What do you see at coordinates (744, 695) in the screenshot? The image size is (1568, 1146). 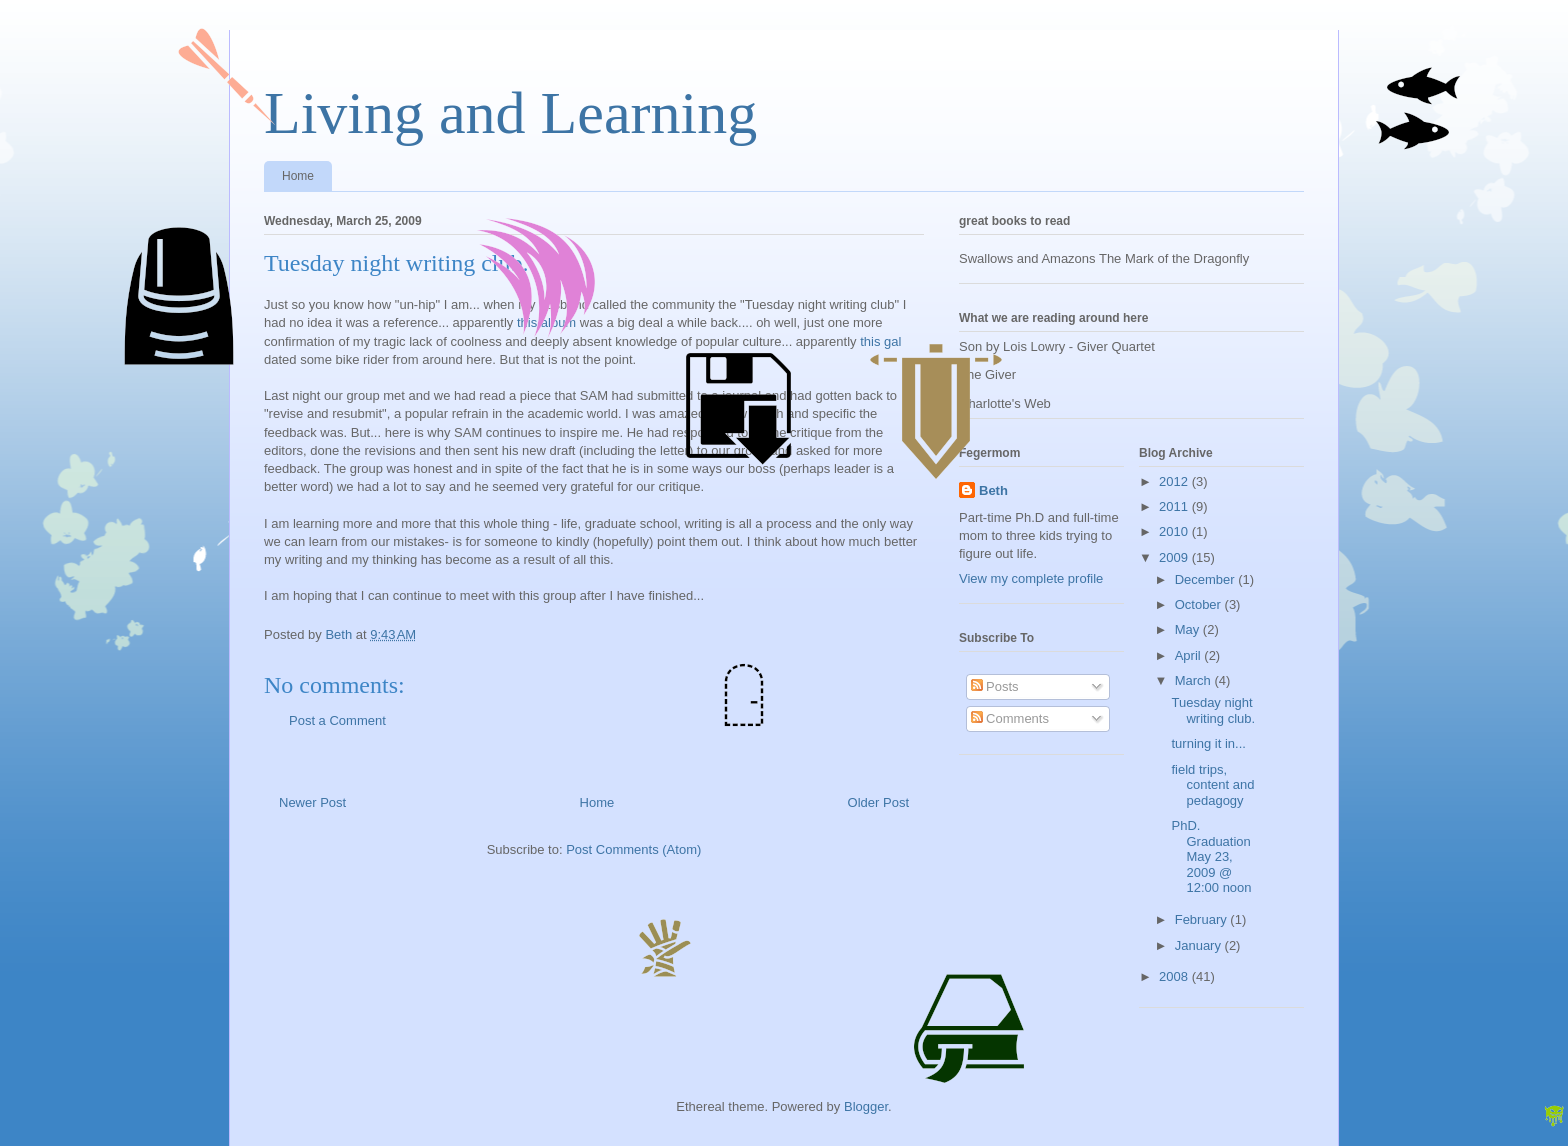 I see `discover a hidden passage or secret area` at bounding box center [744, 695].